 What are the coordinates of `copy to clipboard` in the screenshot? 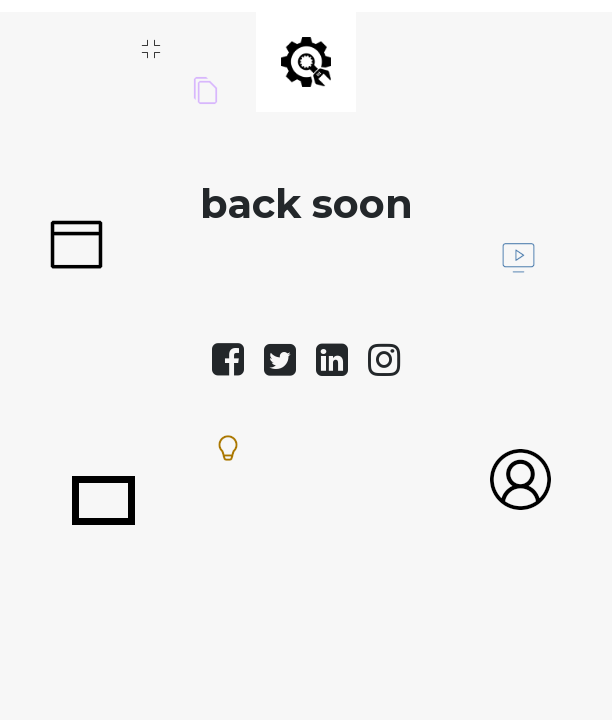 It's located at (205, 90).